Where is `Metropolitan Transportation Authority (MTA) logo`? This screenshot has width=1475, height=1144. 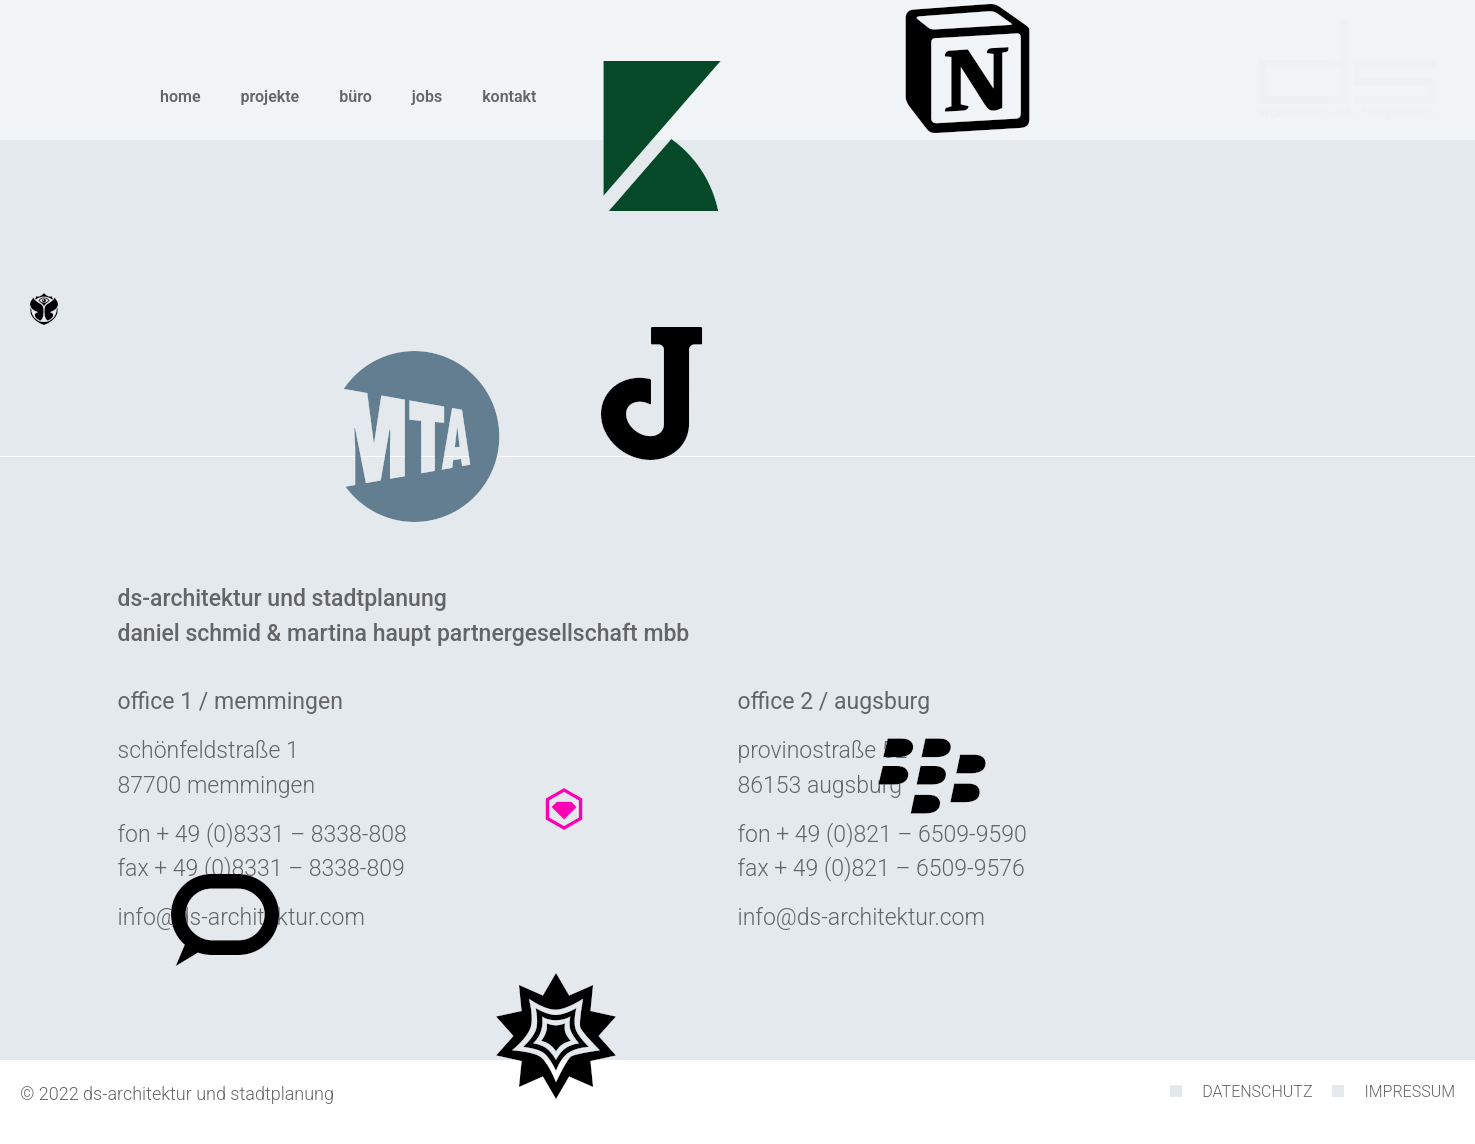 Metropolitan Transportation Authority (MTA) logo is located at coordinates (421, 436).